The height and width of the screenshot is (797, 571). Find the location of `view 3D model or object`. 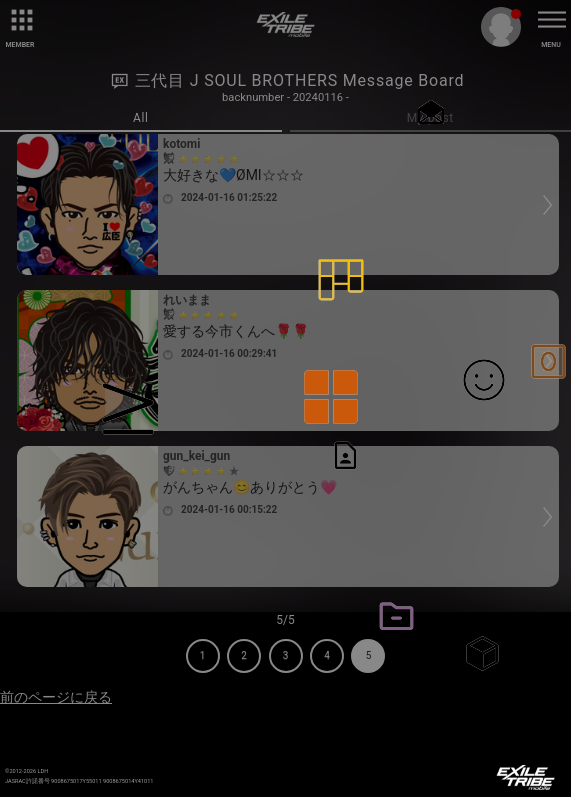

view 3D model or object is located at coordinates (482, 653).